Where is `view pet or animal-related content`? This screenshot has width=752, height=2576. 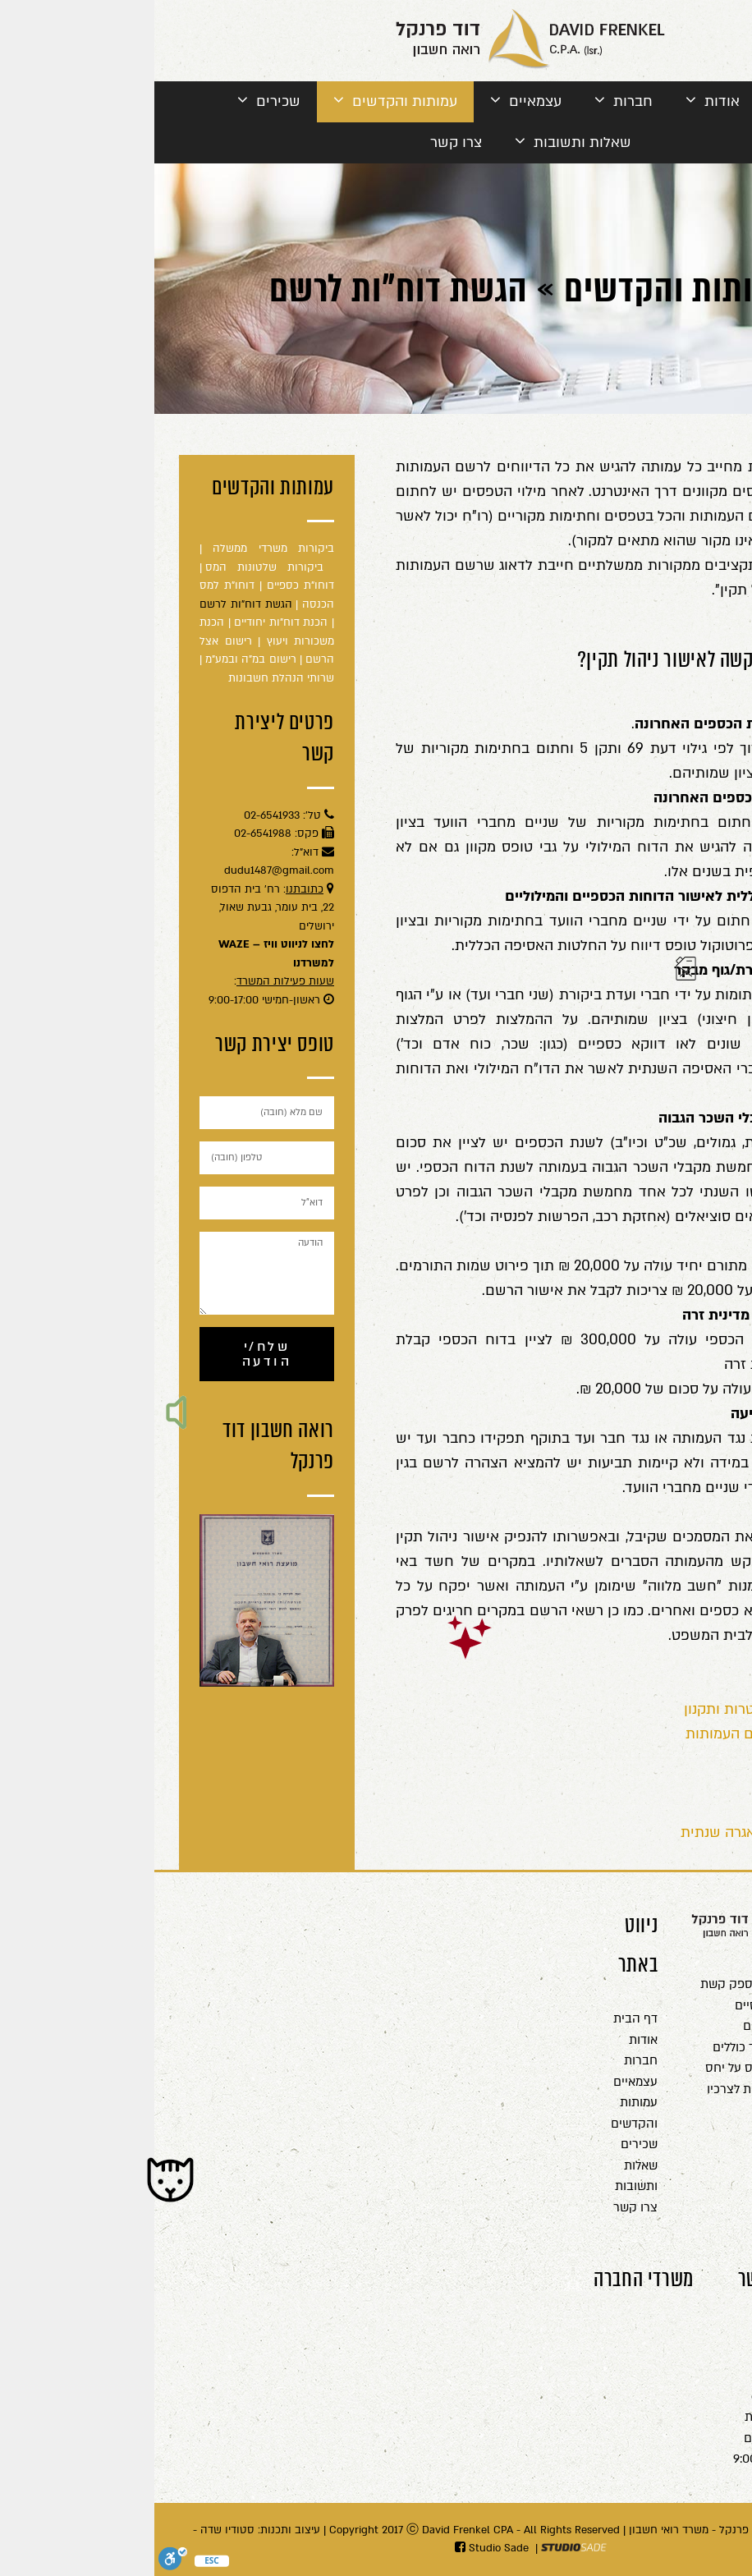 view pet or animal-related content is located at coordinates (170, 2179).